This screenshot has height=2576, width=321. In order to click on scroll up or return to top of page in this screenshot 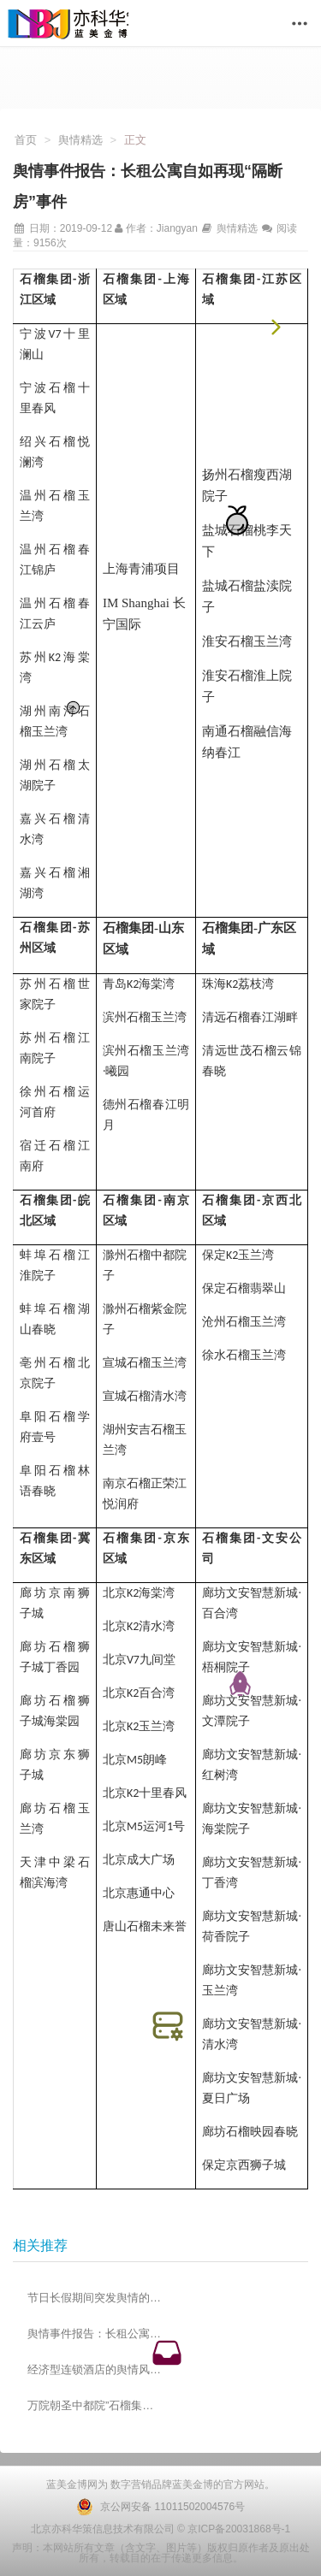, I will do `click(73, 707)`.